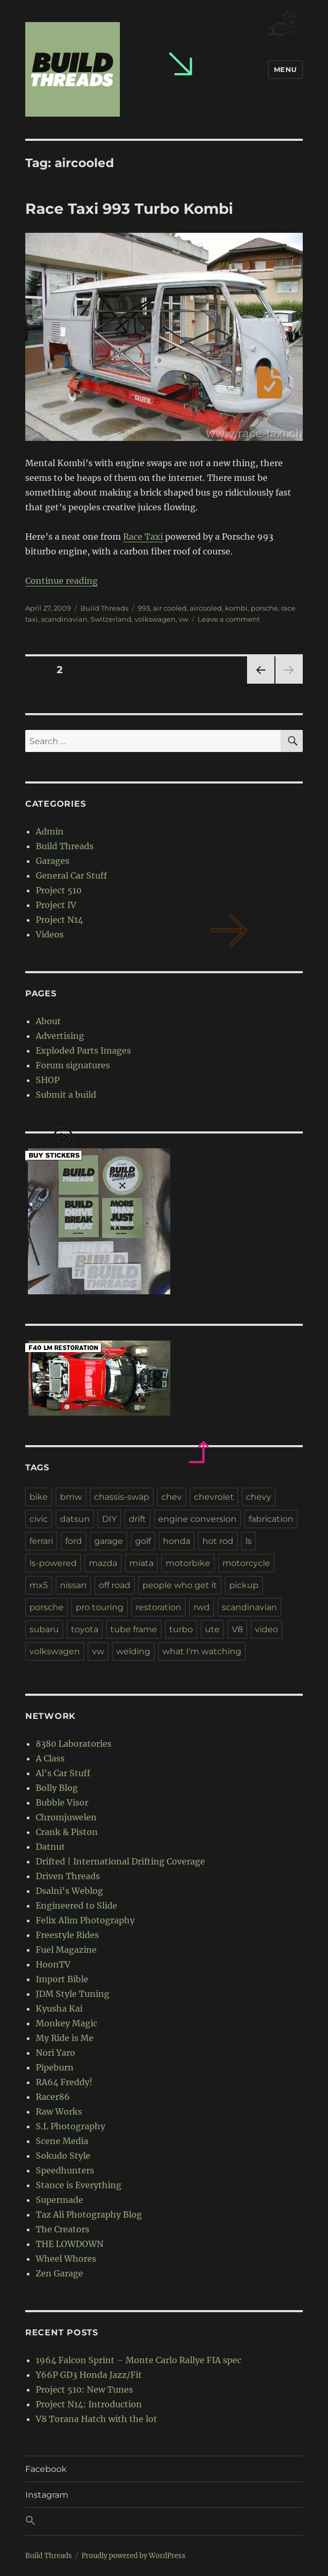 Image resolution: width=328 pixels, height=2576 pixels. Describe the element at coordinates (283, 24) in the screenshot. I see `make a payment or donation` at that location.